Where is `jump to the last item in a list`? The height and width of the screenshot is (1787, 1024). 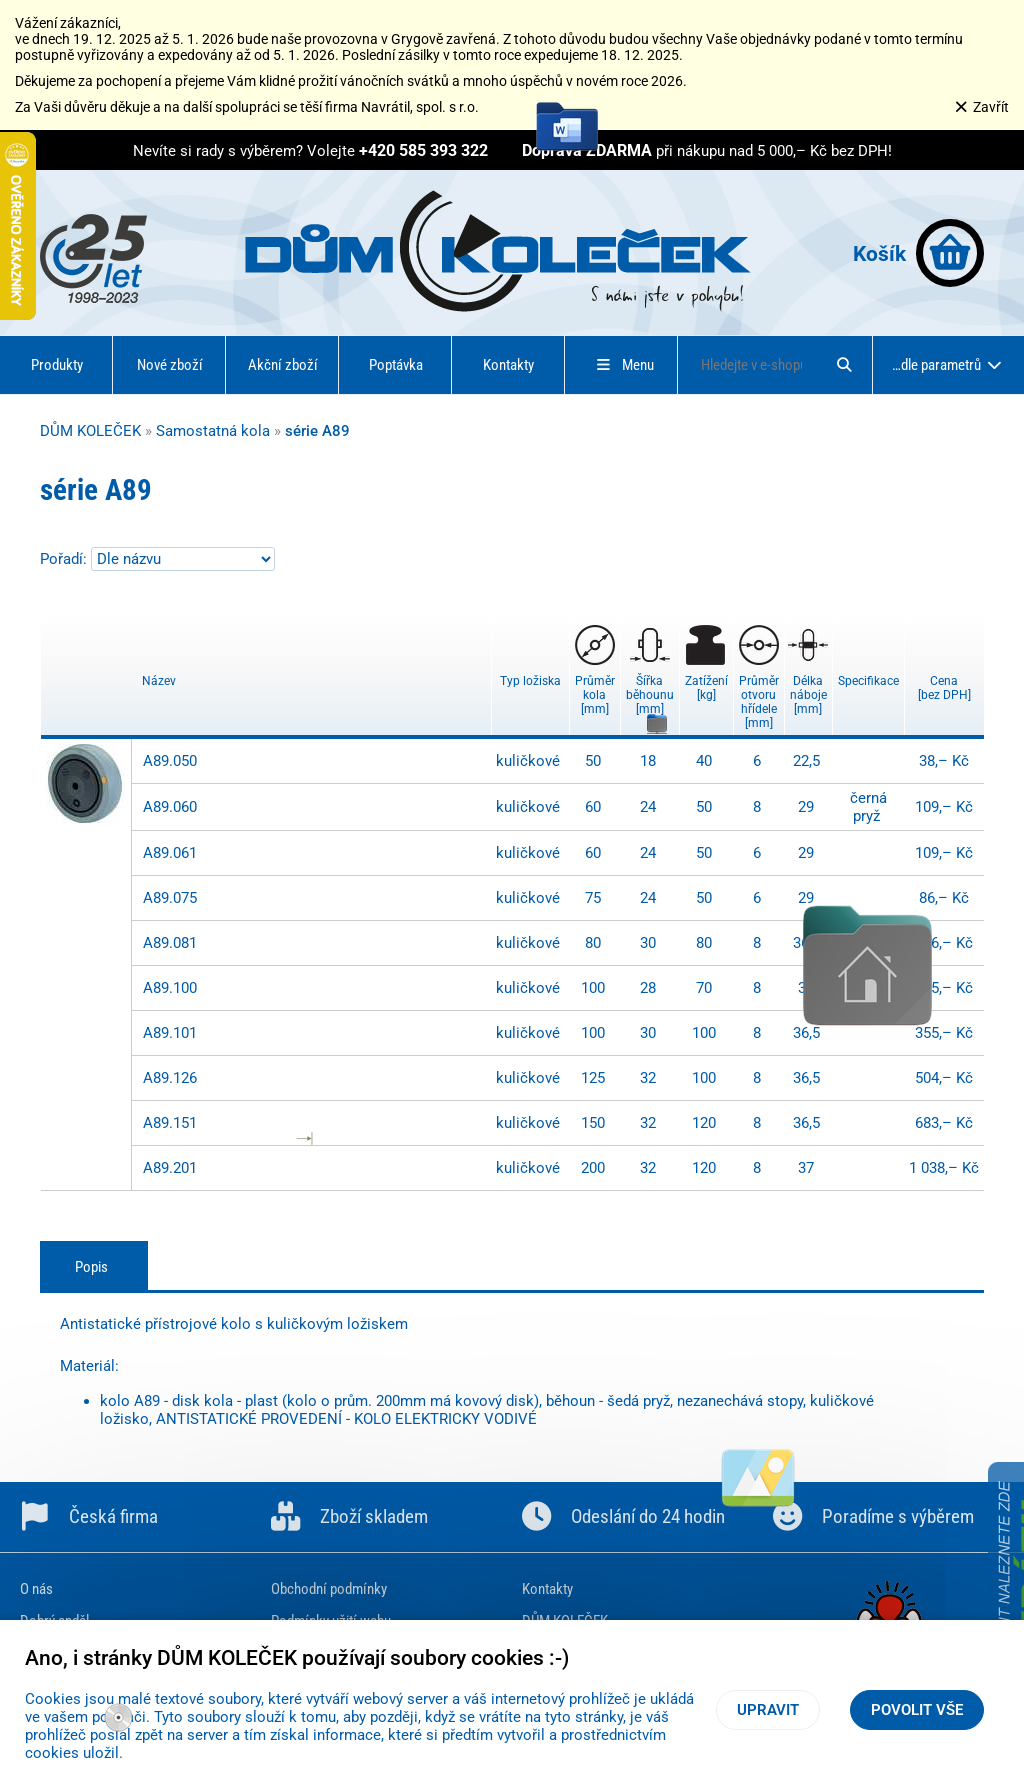 jump to the last item in a list is located at coordinates (304, 1138).